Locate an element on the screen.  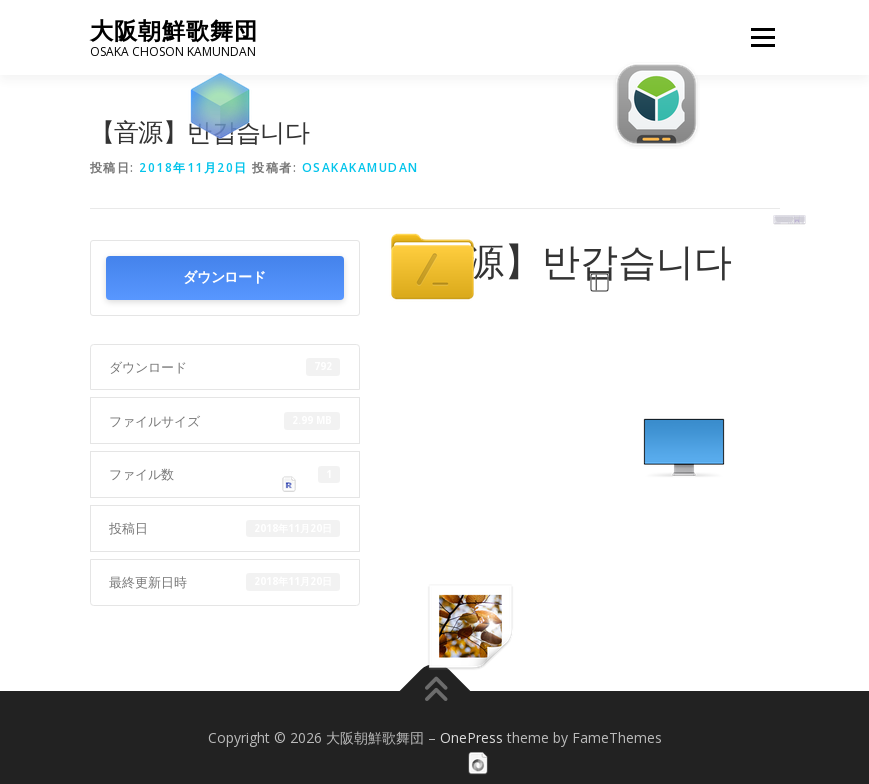
an R programming language source file is located at coordinates (289, 484).